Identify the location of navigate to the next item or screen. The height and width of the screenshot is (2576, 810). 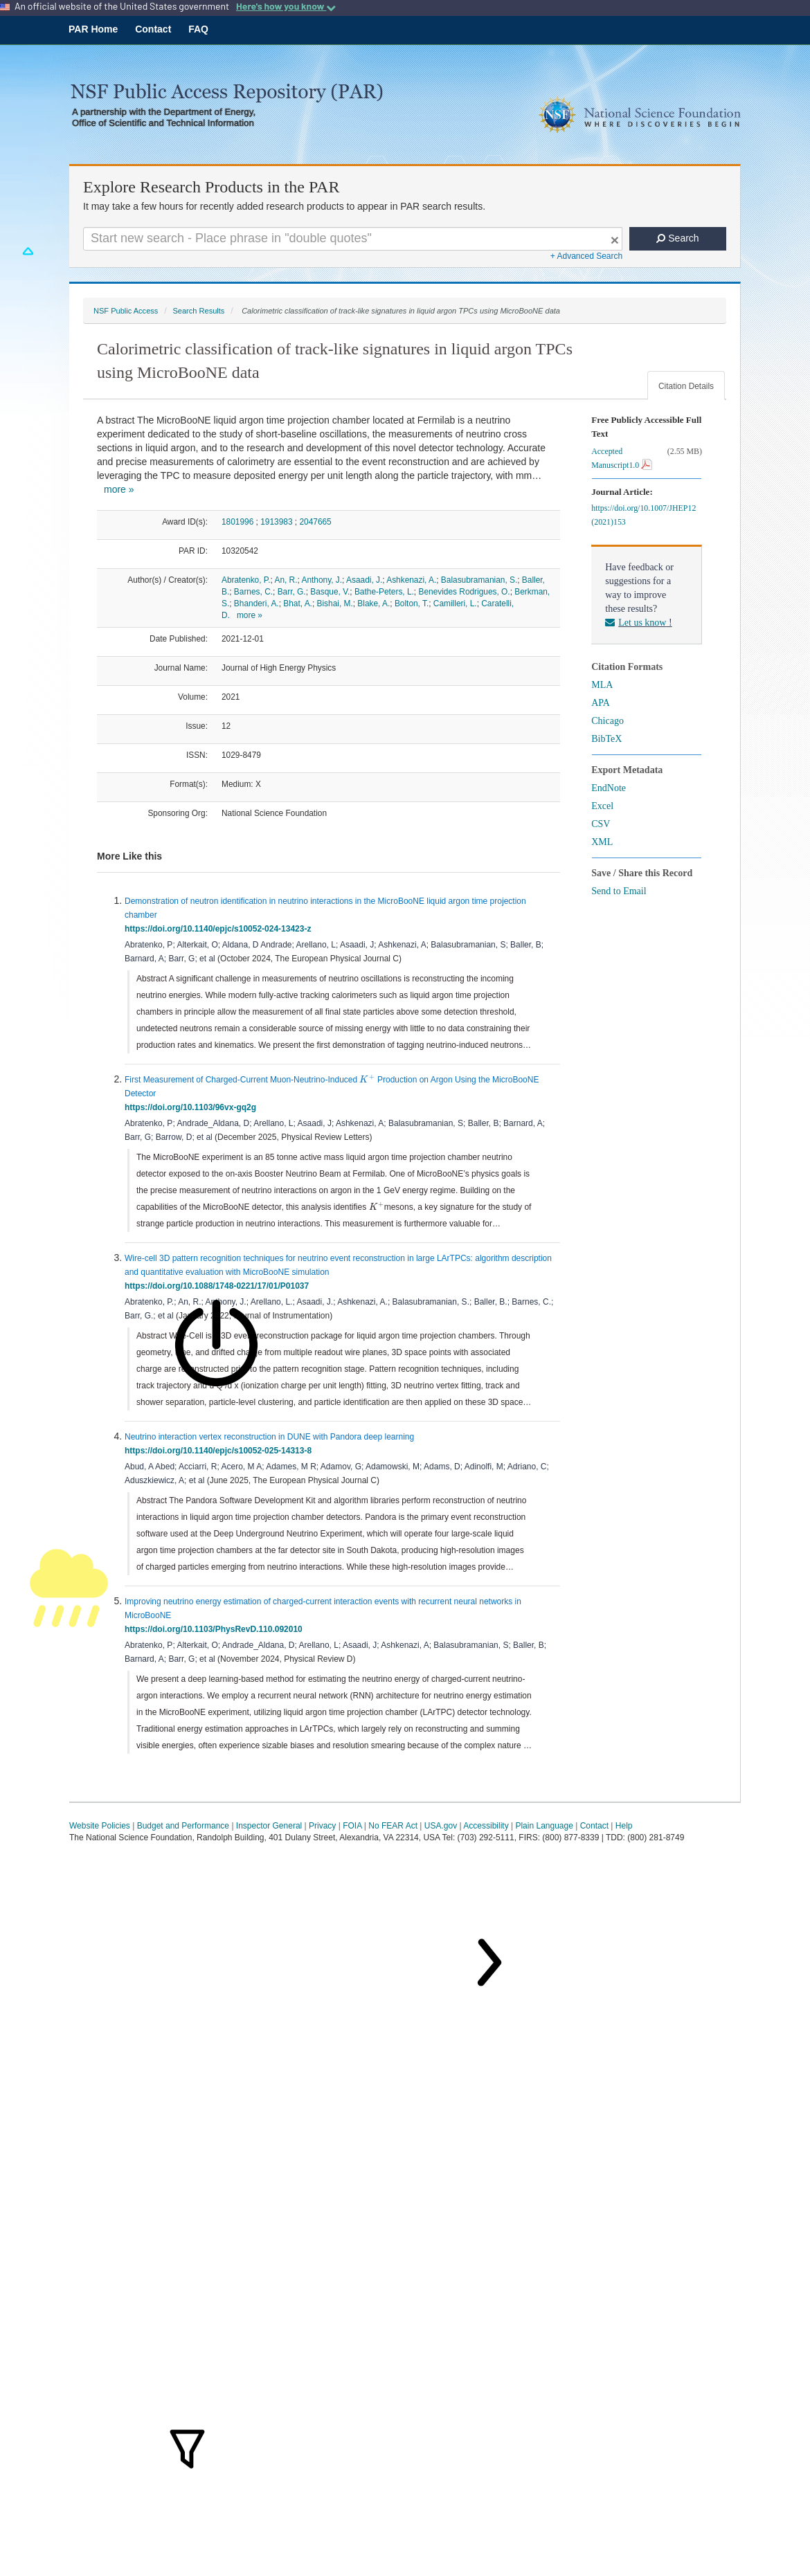
(487, 1962).